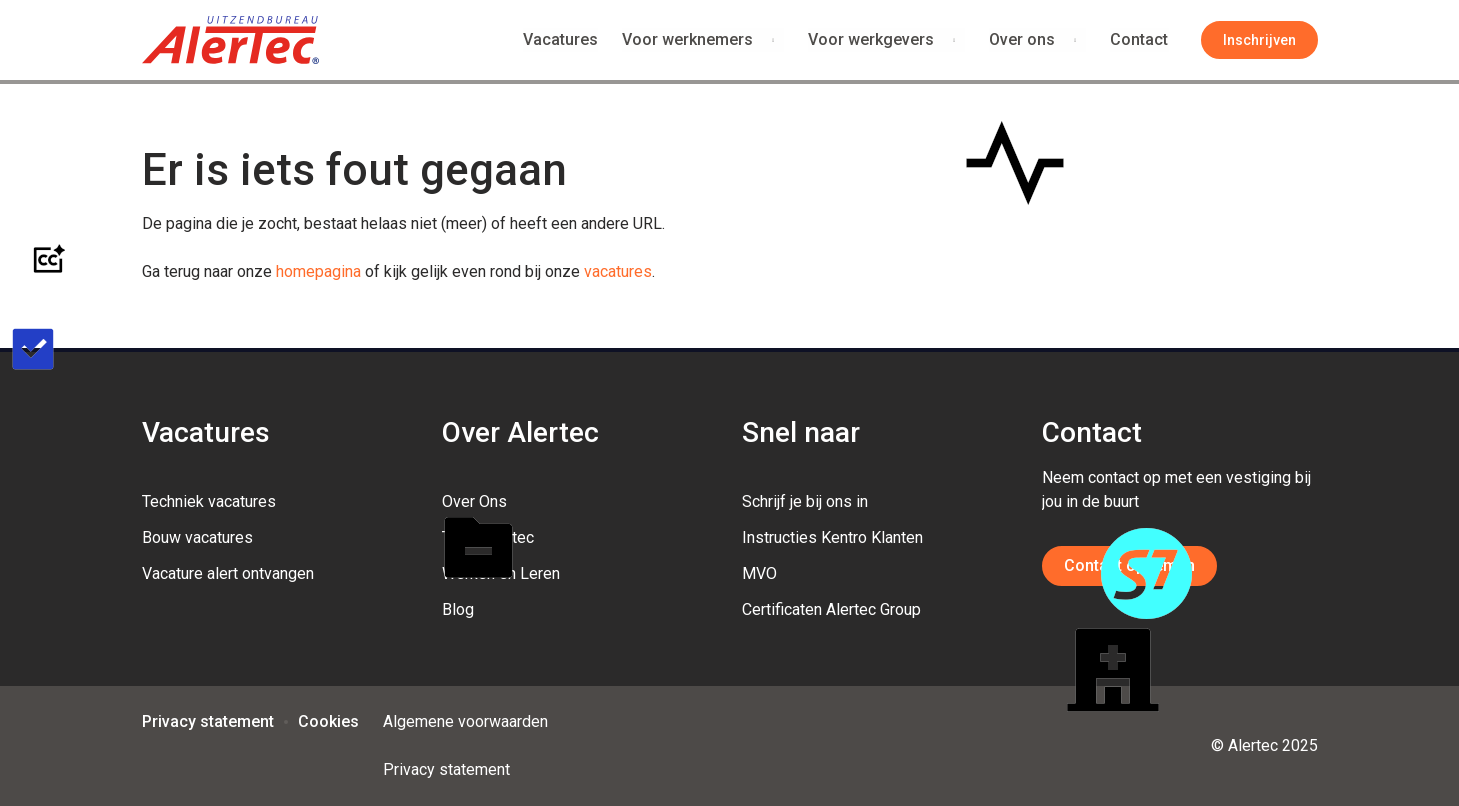  Describe the element at coordinates (33, 349) in the screenshot. I see `indicates a selected or completed item` at that location.